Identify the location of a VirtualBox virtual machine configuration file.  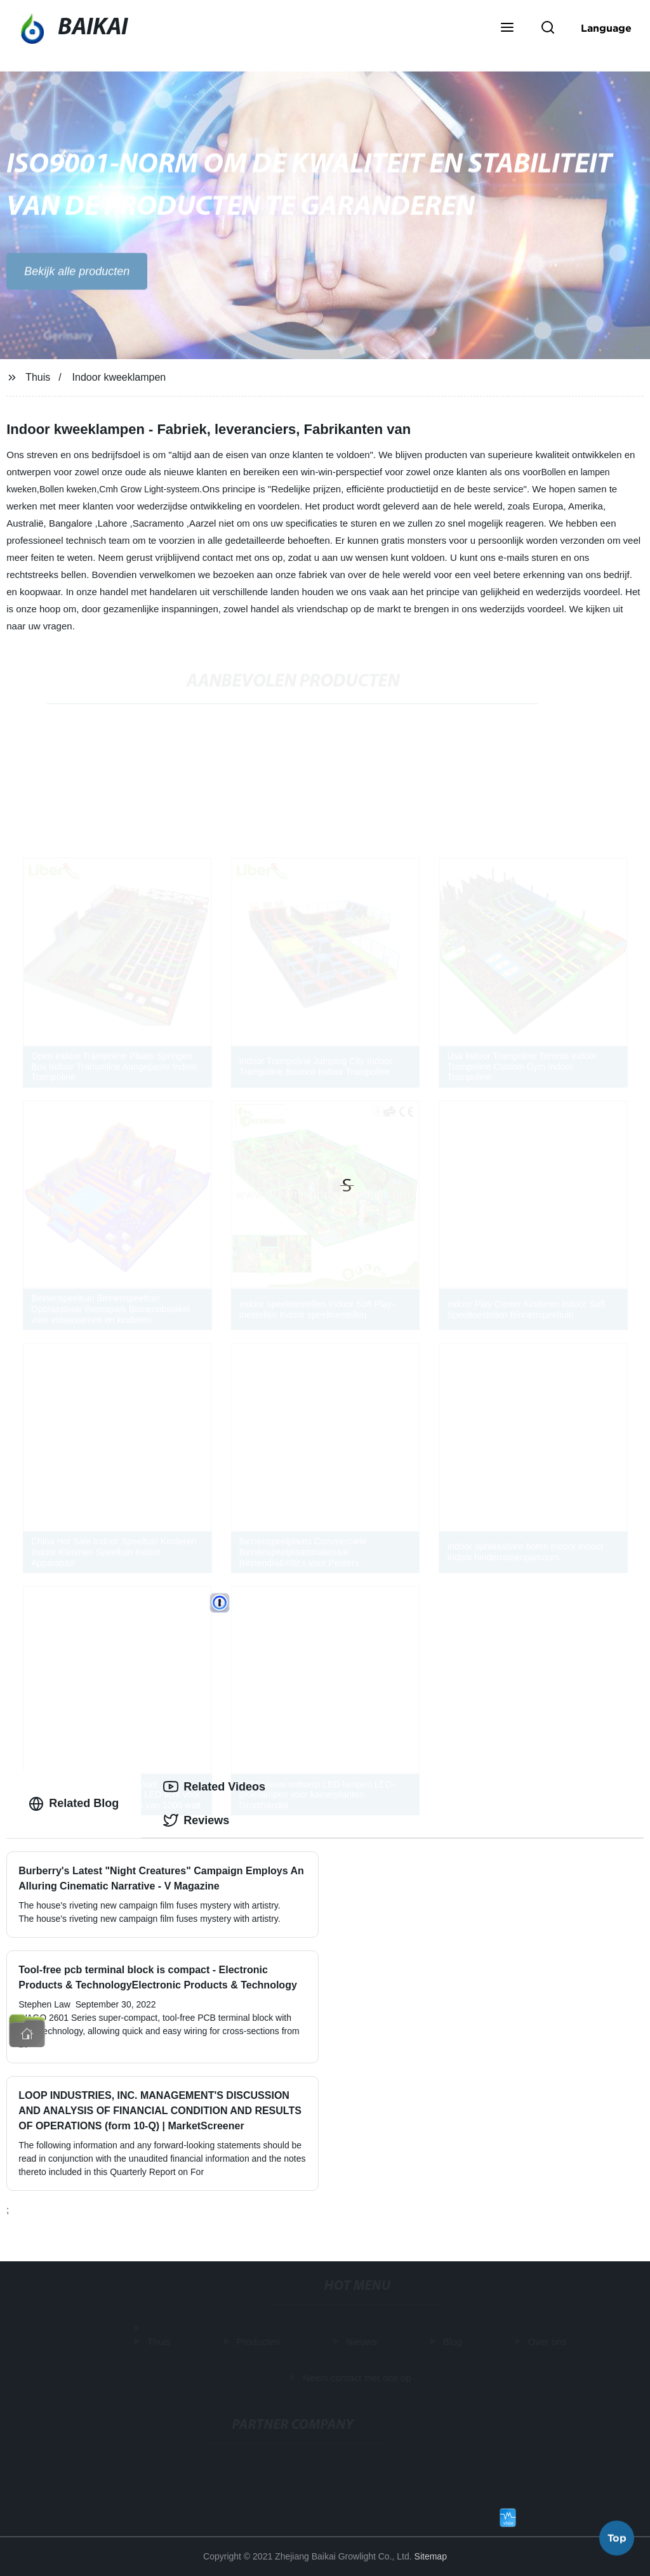
(508, 2518).